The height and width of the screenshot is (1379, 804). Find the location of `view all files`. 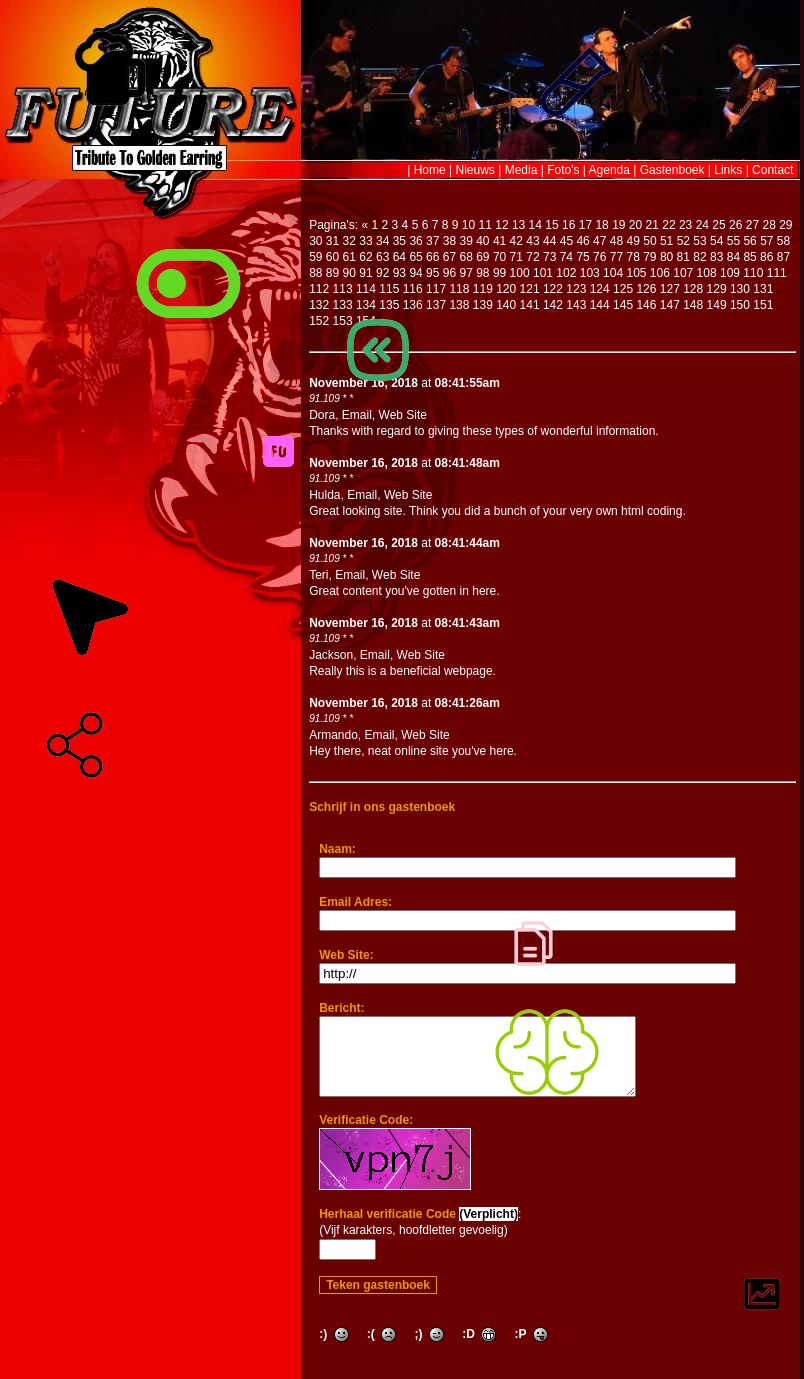

view all files is located at coordinates (533, 943).